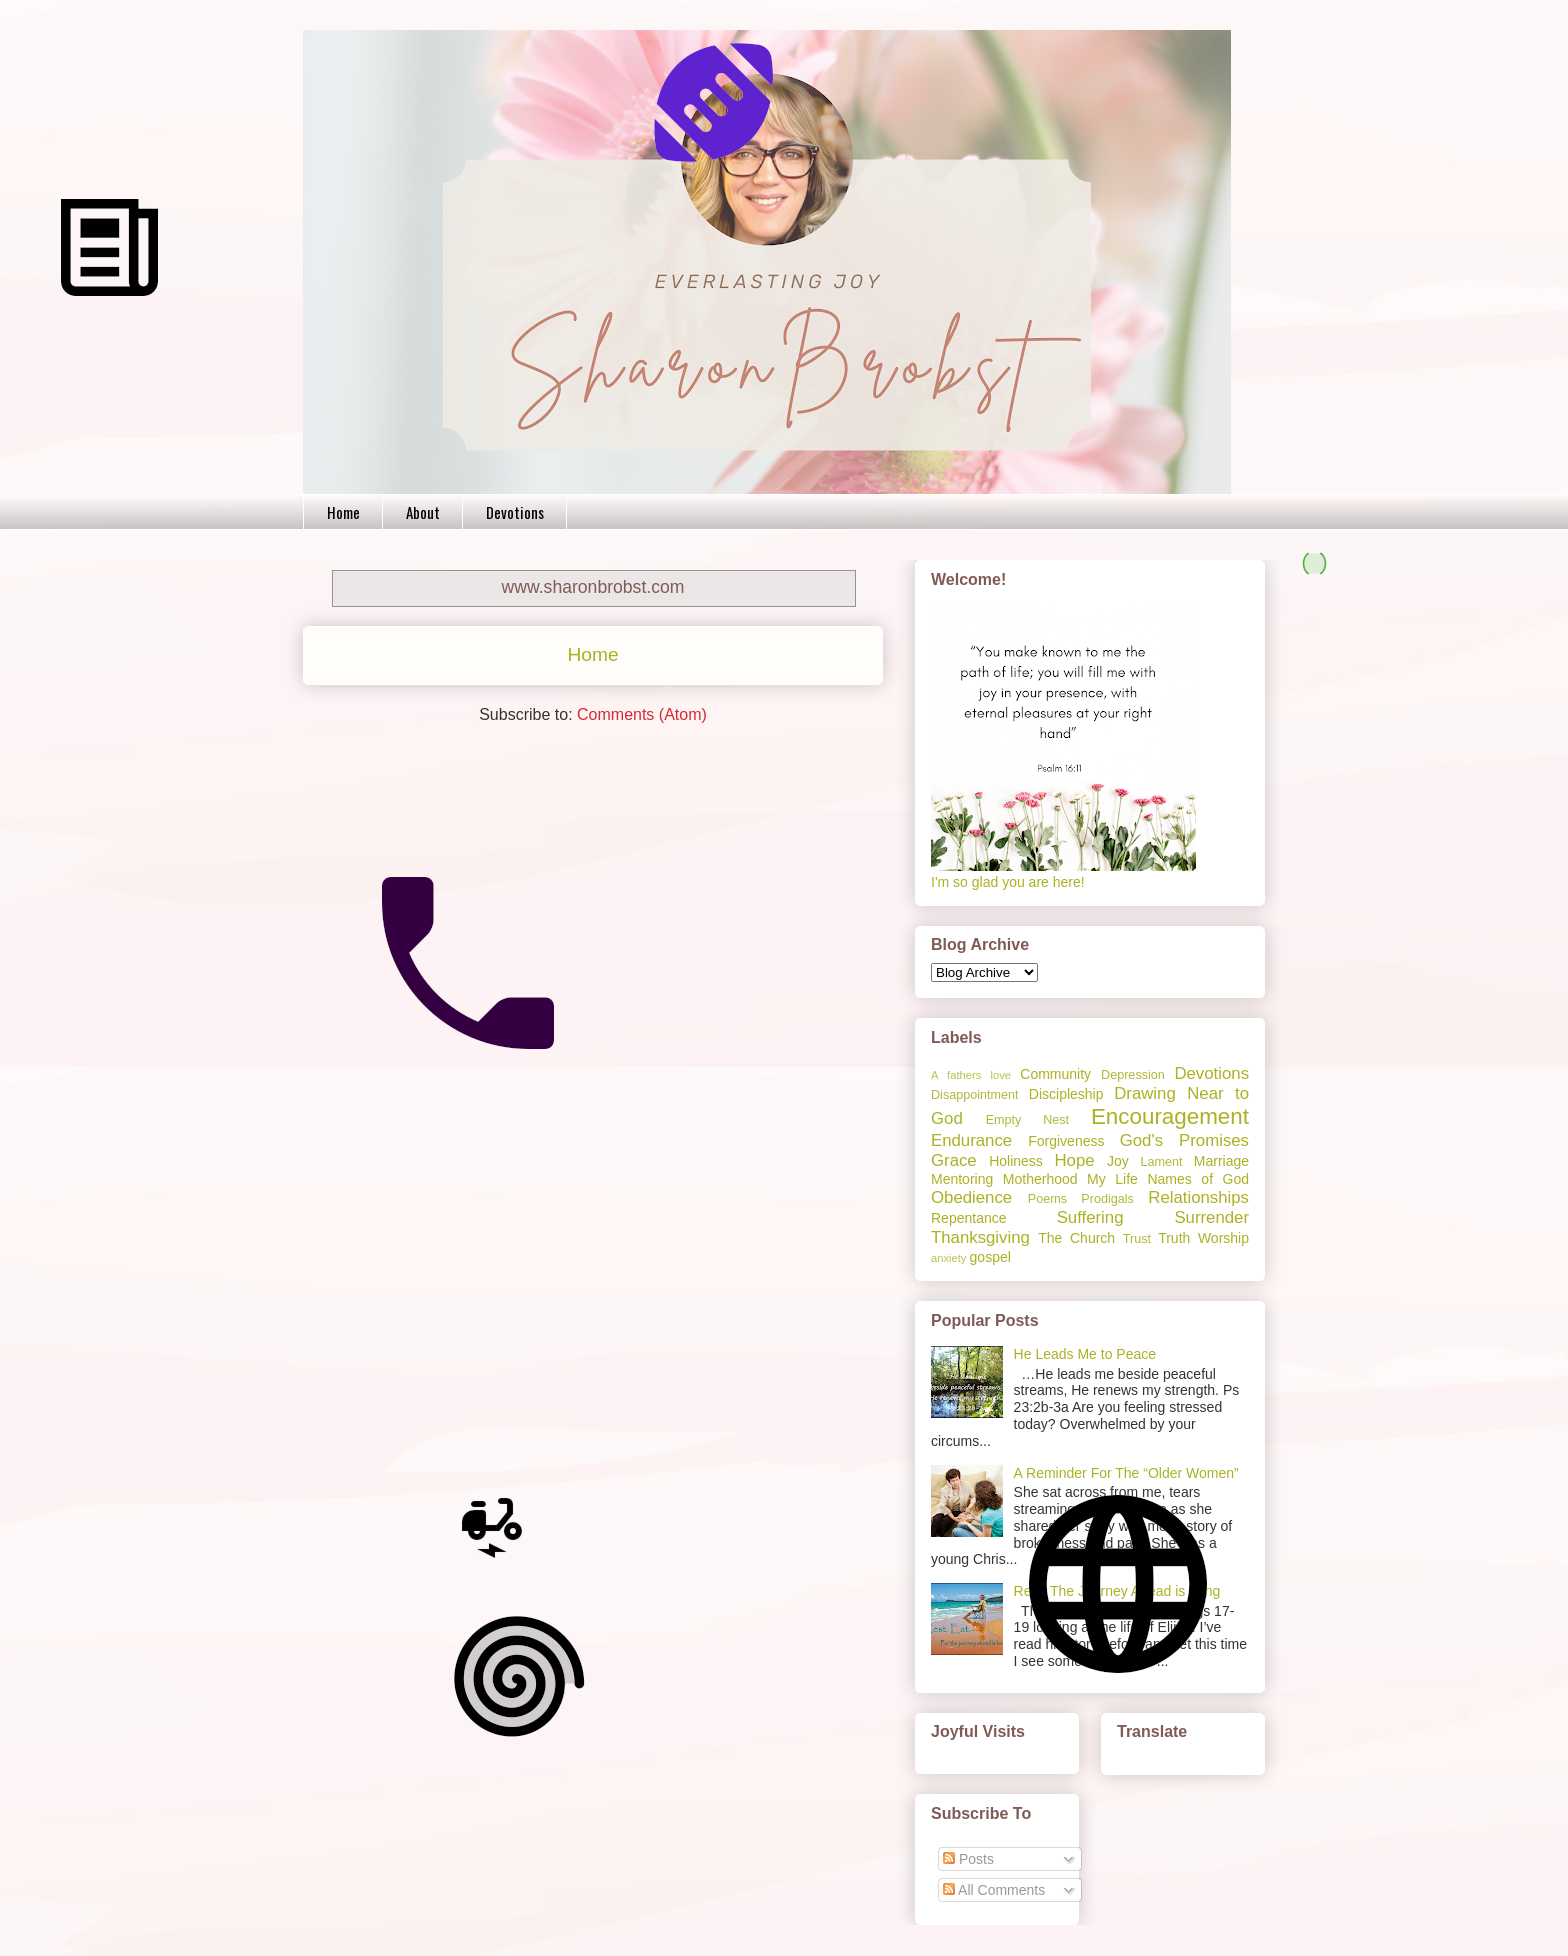  What do you see at coordinates (1118, 1584) in the screenshot?
I see `access internet or network settings` at bounding box center [1118, 1584].